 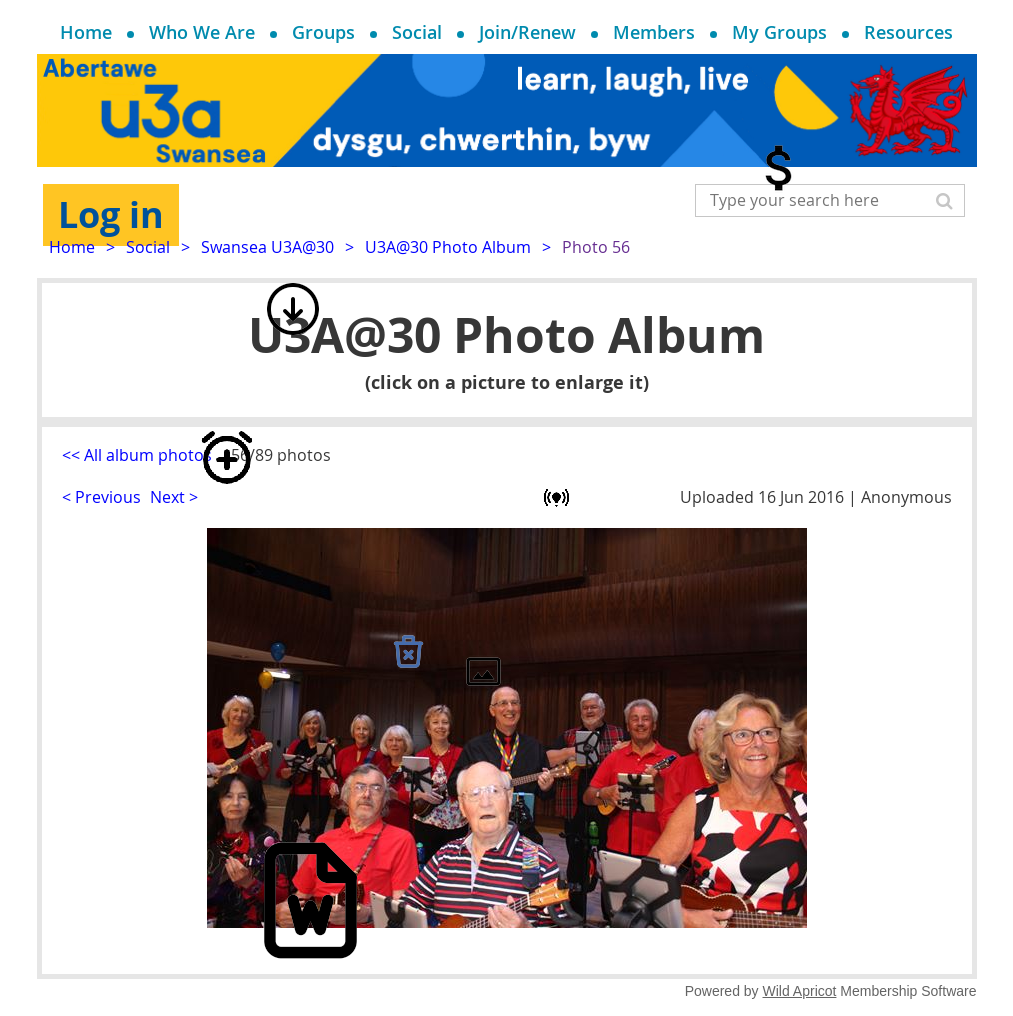 What do you see at coordinates (780, 168) in the screenshot?
I see `view pricing or payment details` at bounding box center [780, 168].